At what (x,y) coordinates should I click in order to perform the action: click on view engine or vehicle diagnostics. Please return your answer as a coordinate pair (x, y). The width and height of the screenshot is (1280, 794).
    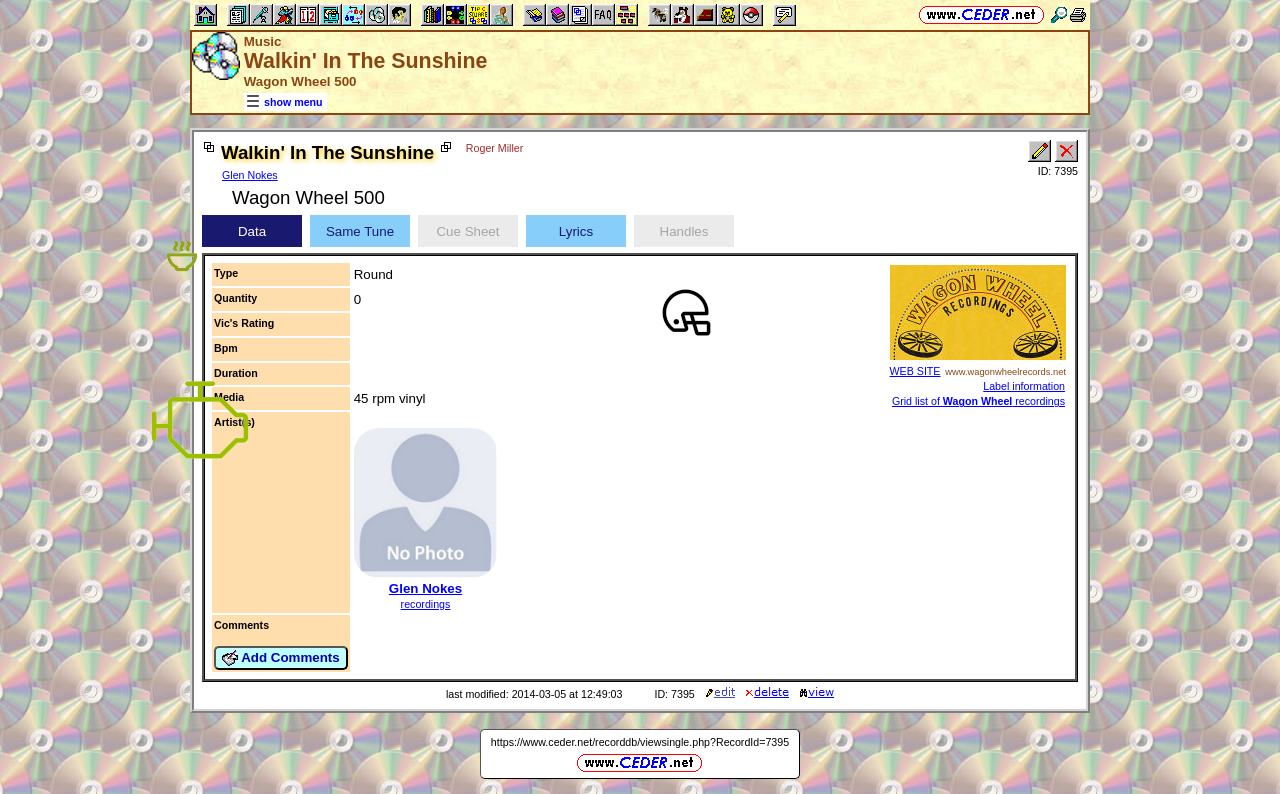
    Looking at the image, I should click on (198, 421).